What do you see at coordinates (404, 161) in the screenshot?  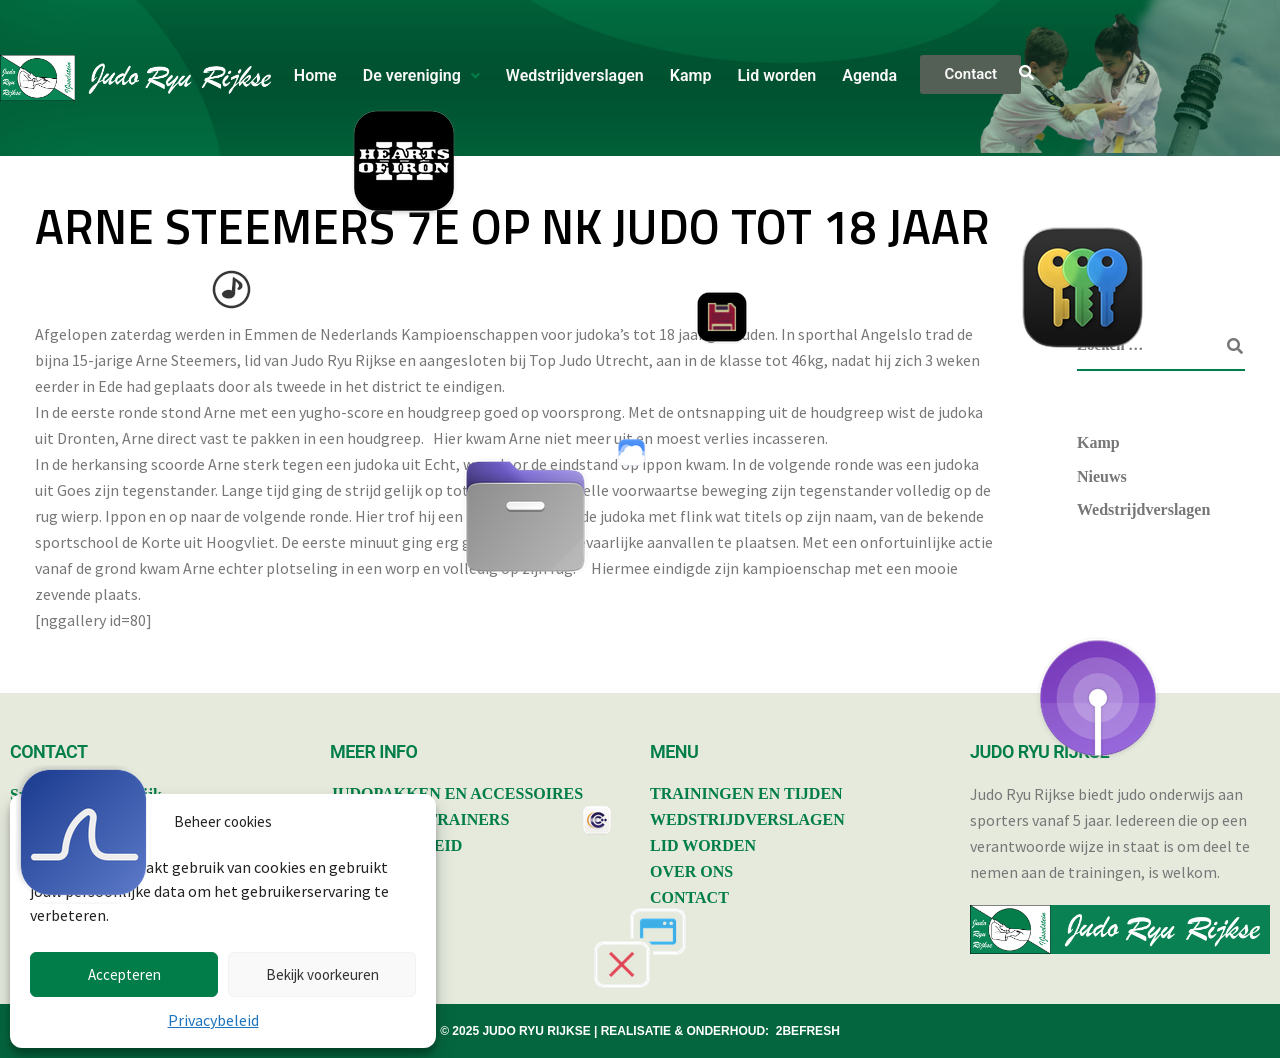 I see `launch Hearts of Iron 3 strategy game` at bounding box center [404, 161].